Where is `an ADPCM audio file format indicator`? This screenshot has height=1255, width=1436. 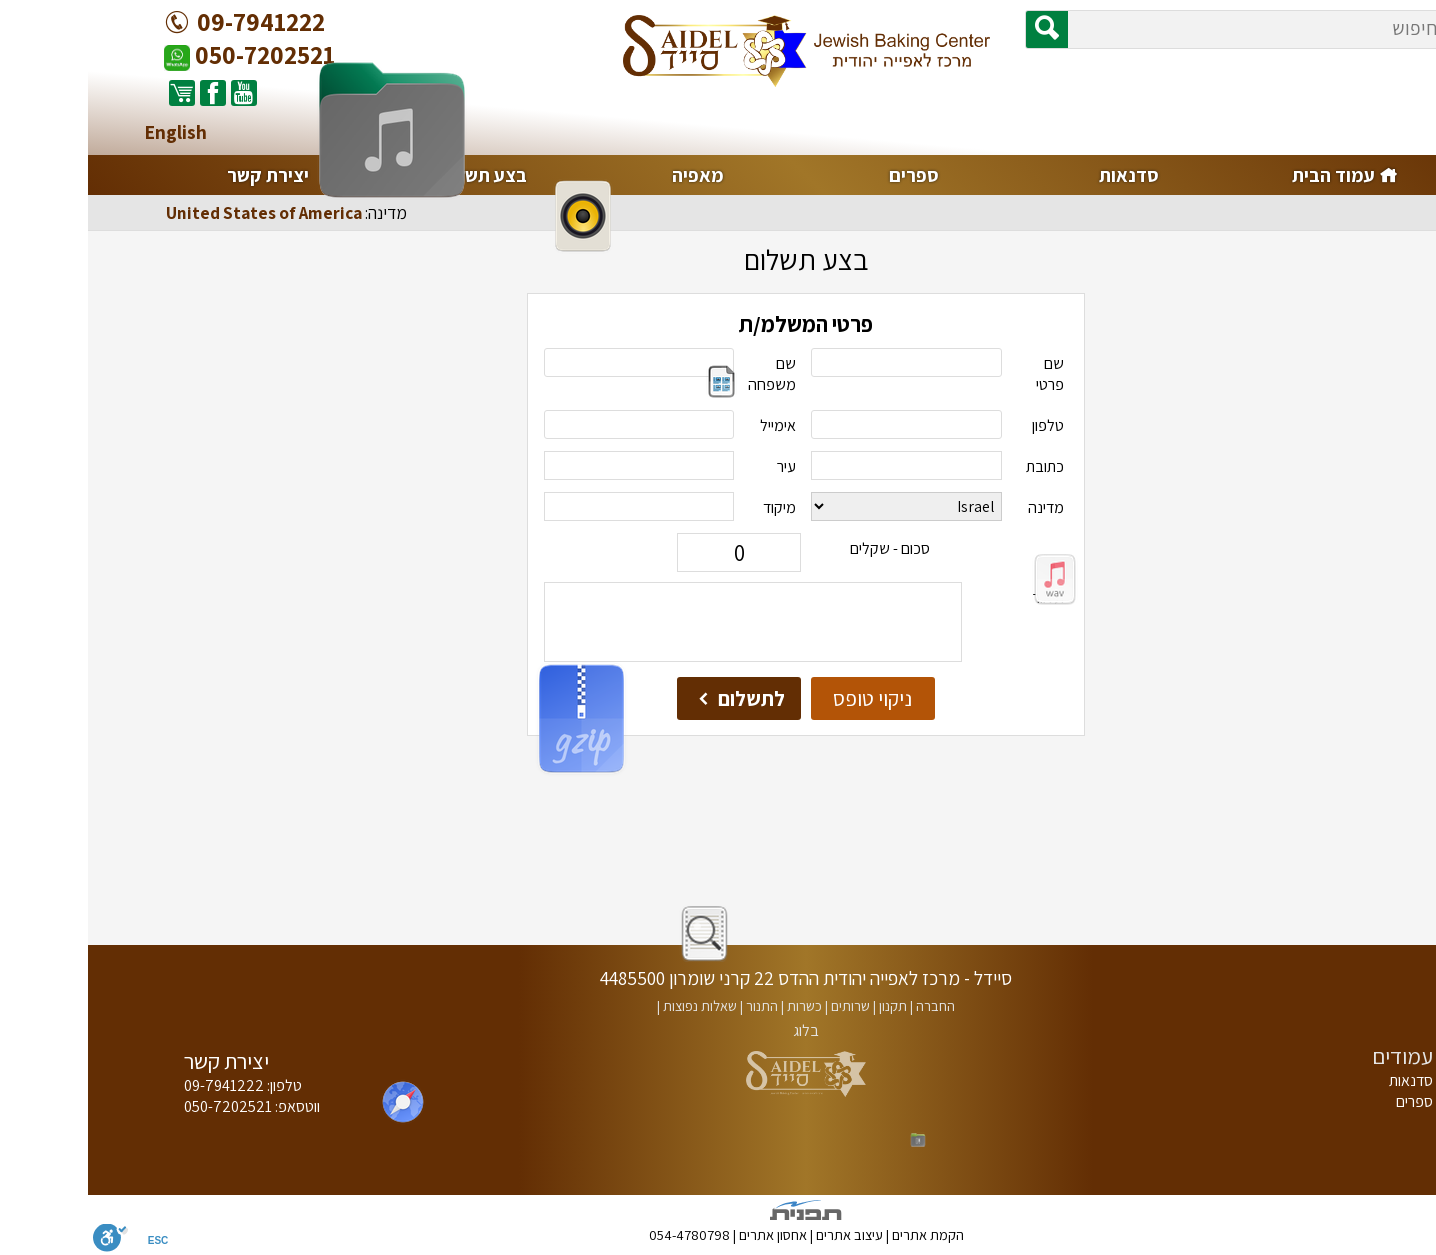
an ADPCM audio file format indicator is located at coordinates (1055, 579).